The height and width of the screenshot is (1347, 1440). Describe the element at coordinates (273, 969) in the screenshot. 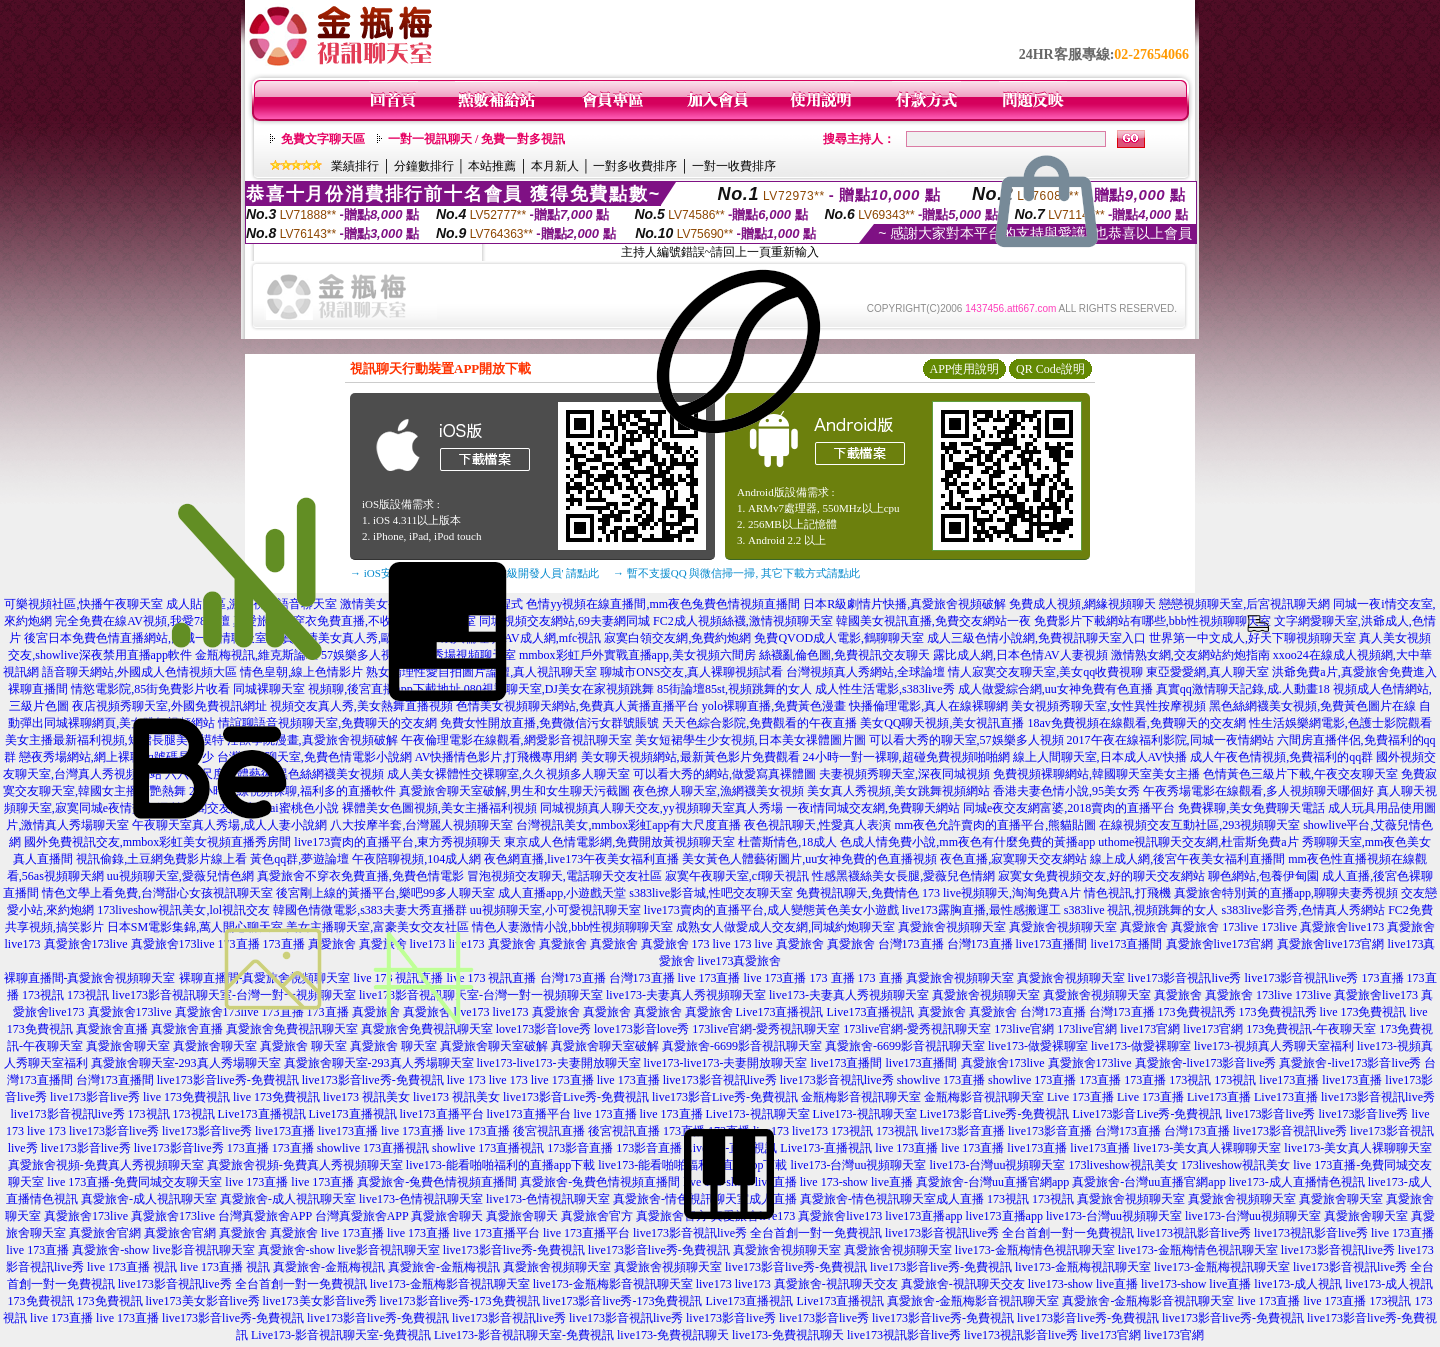

I see `view or browse photos` at that location.